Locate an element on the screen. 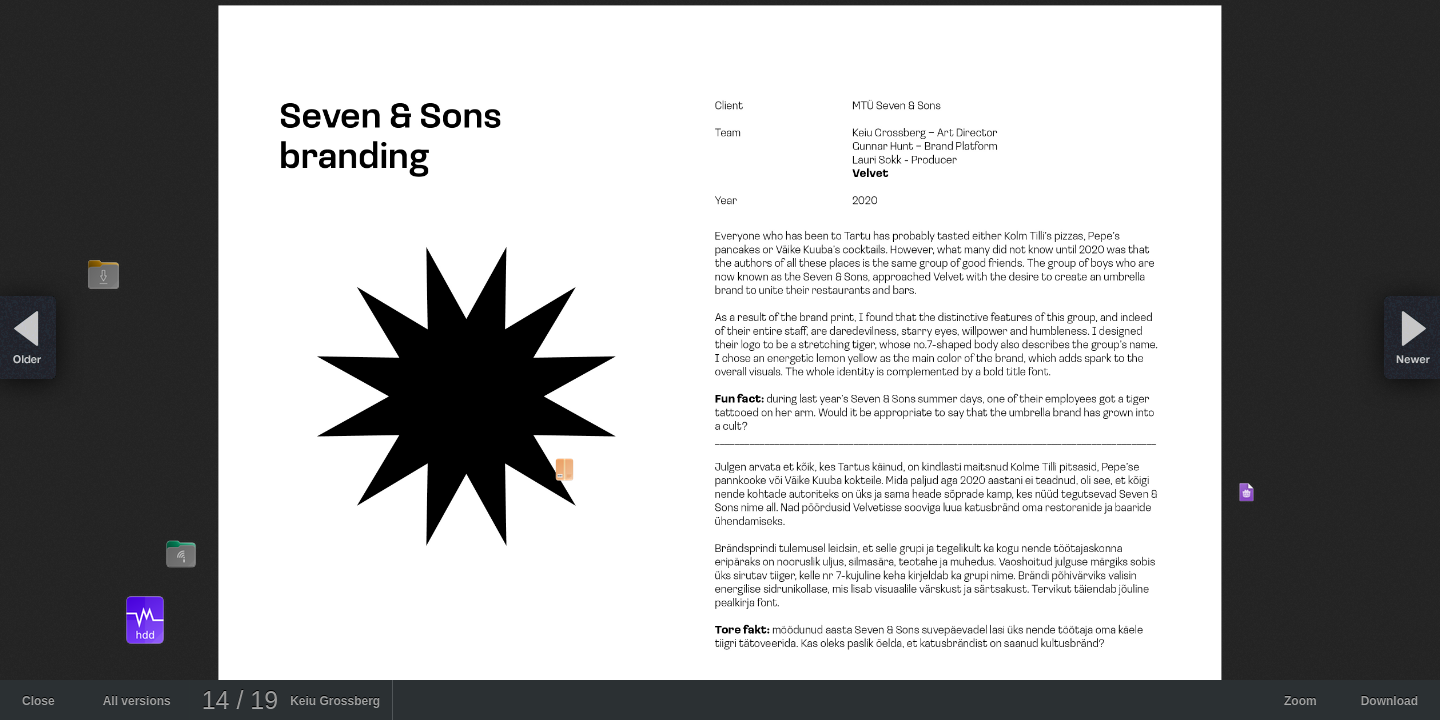 The image size is (1440, 720). open insync cloud sync folder is located at coordinates (181, 554).